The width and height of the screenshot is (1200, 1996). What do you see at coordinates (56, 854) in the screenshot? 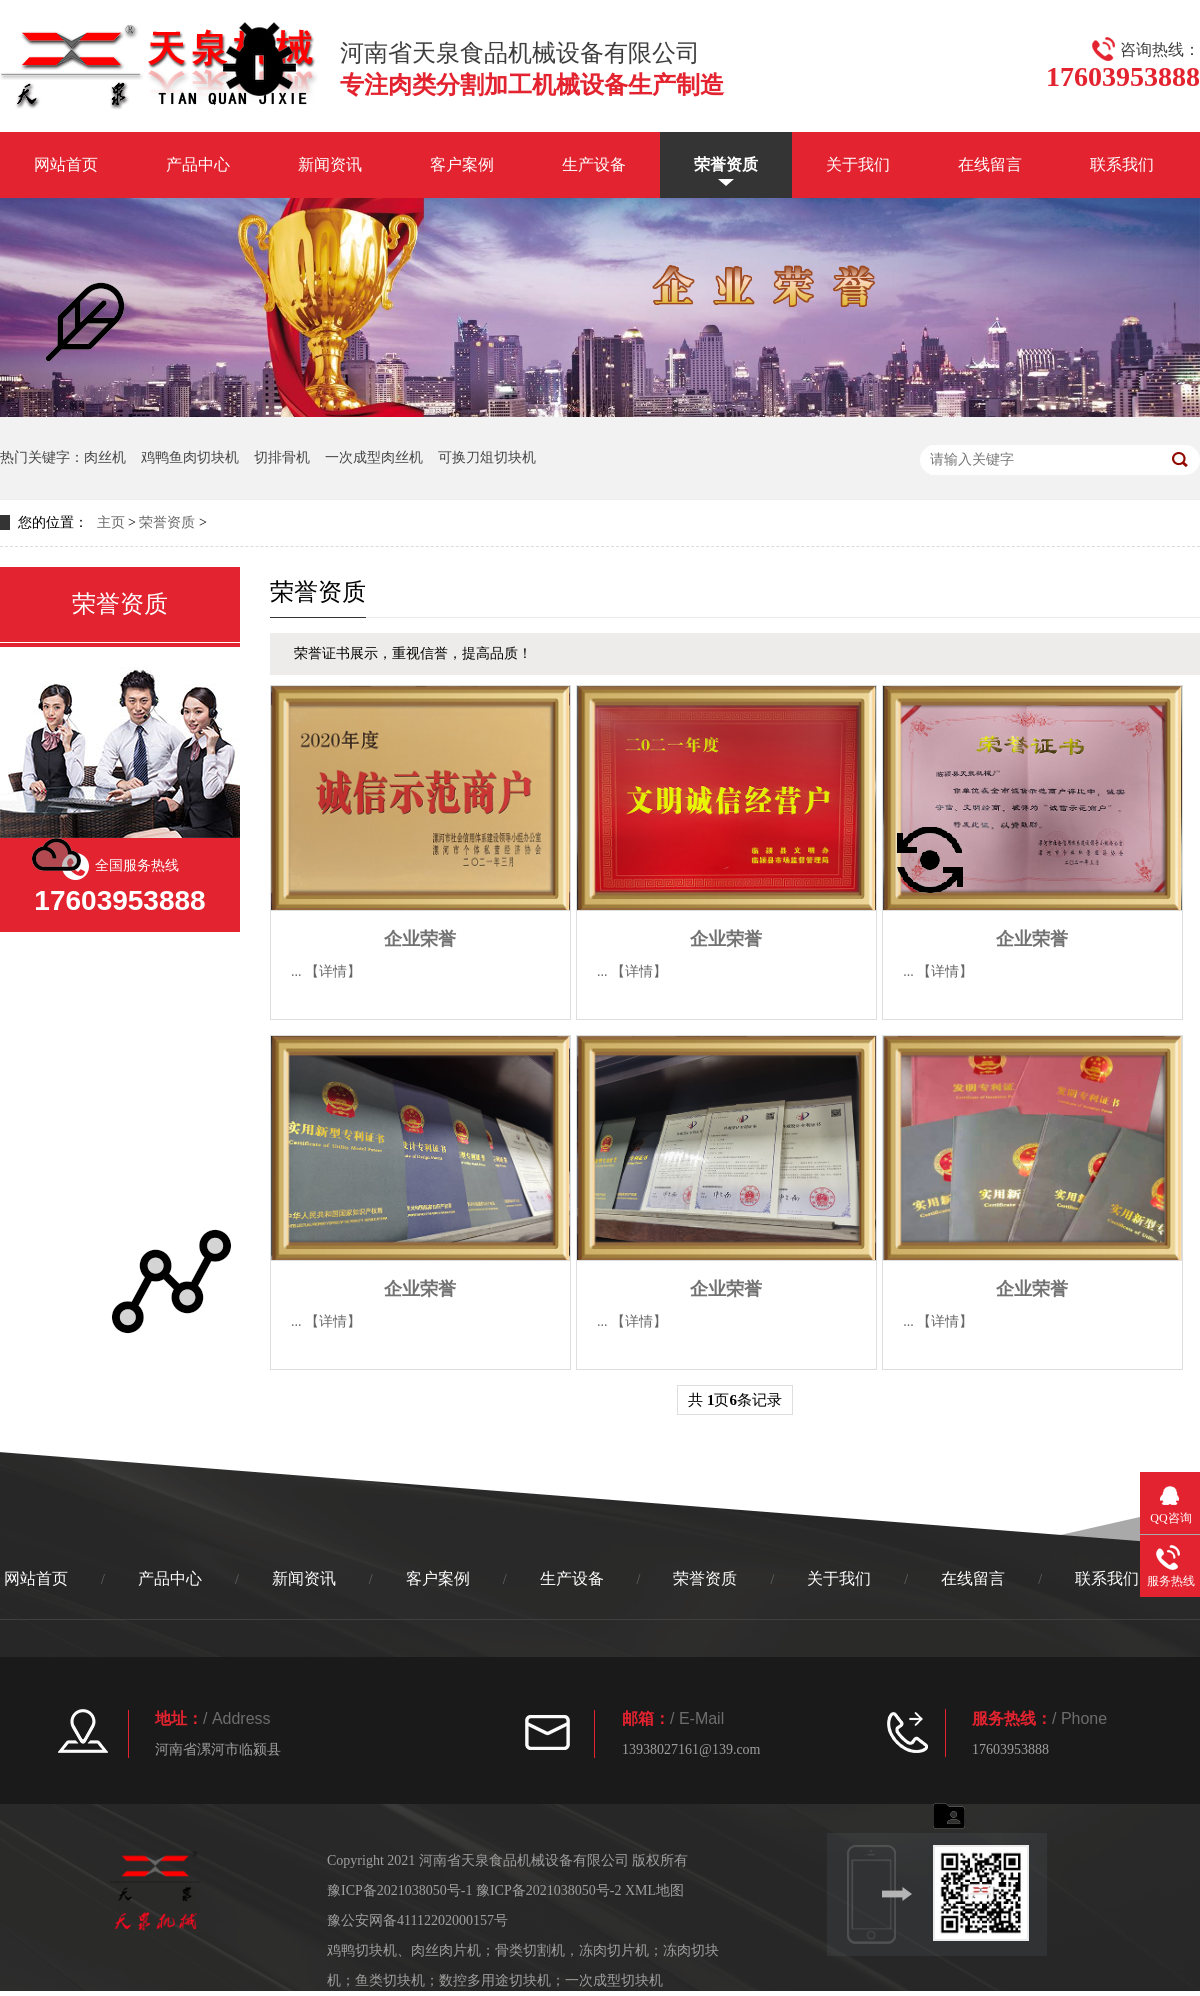
I see `view cloud storage` at bounding box center [56, 854].